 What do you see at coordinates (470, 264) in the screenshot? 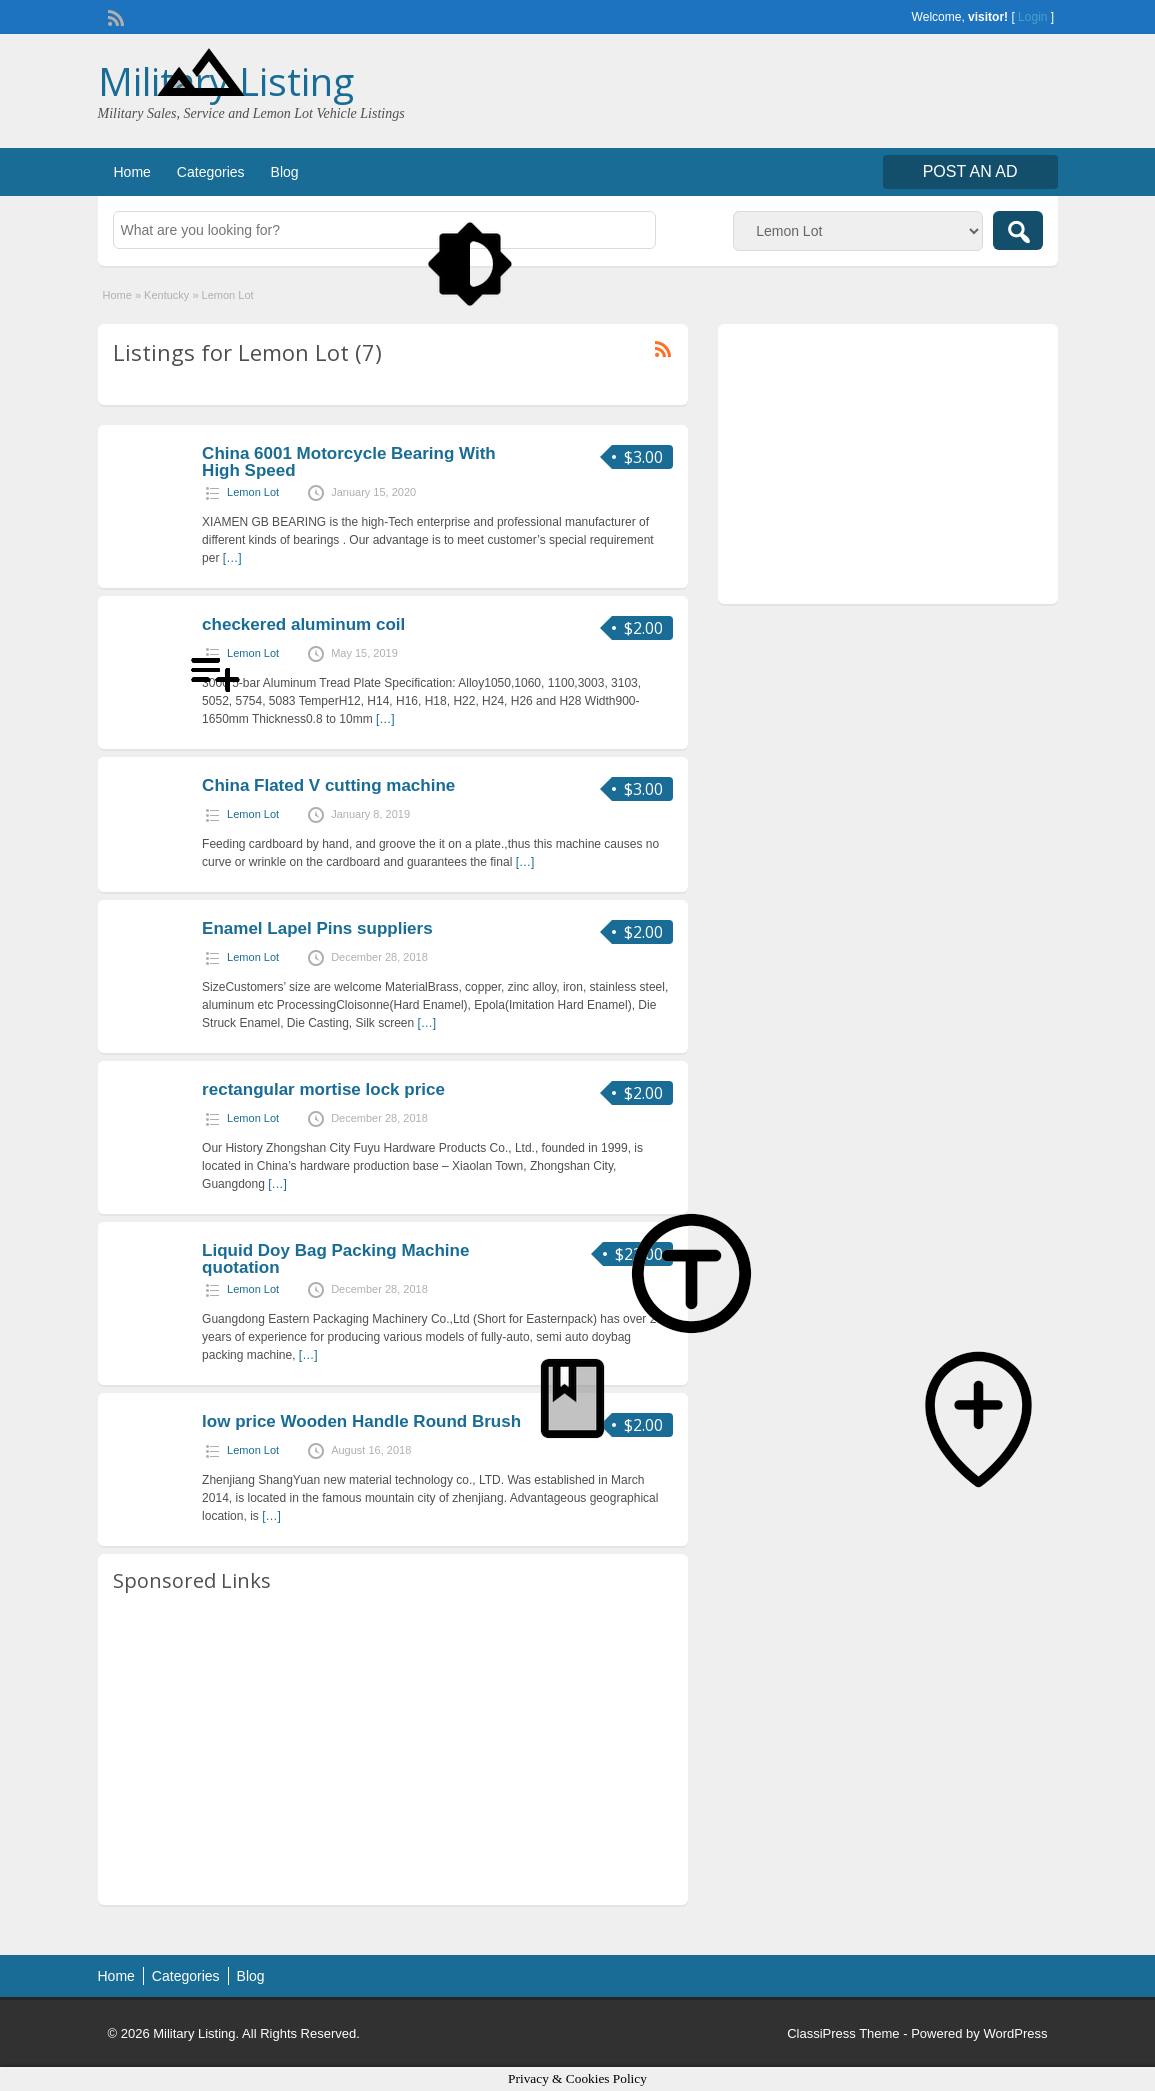
I see `adjust display brightness settings` at bounding box center [470, 264].